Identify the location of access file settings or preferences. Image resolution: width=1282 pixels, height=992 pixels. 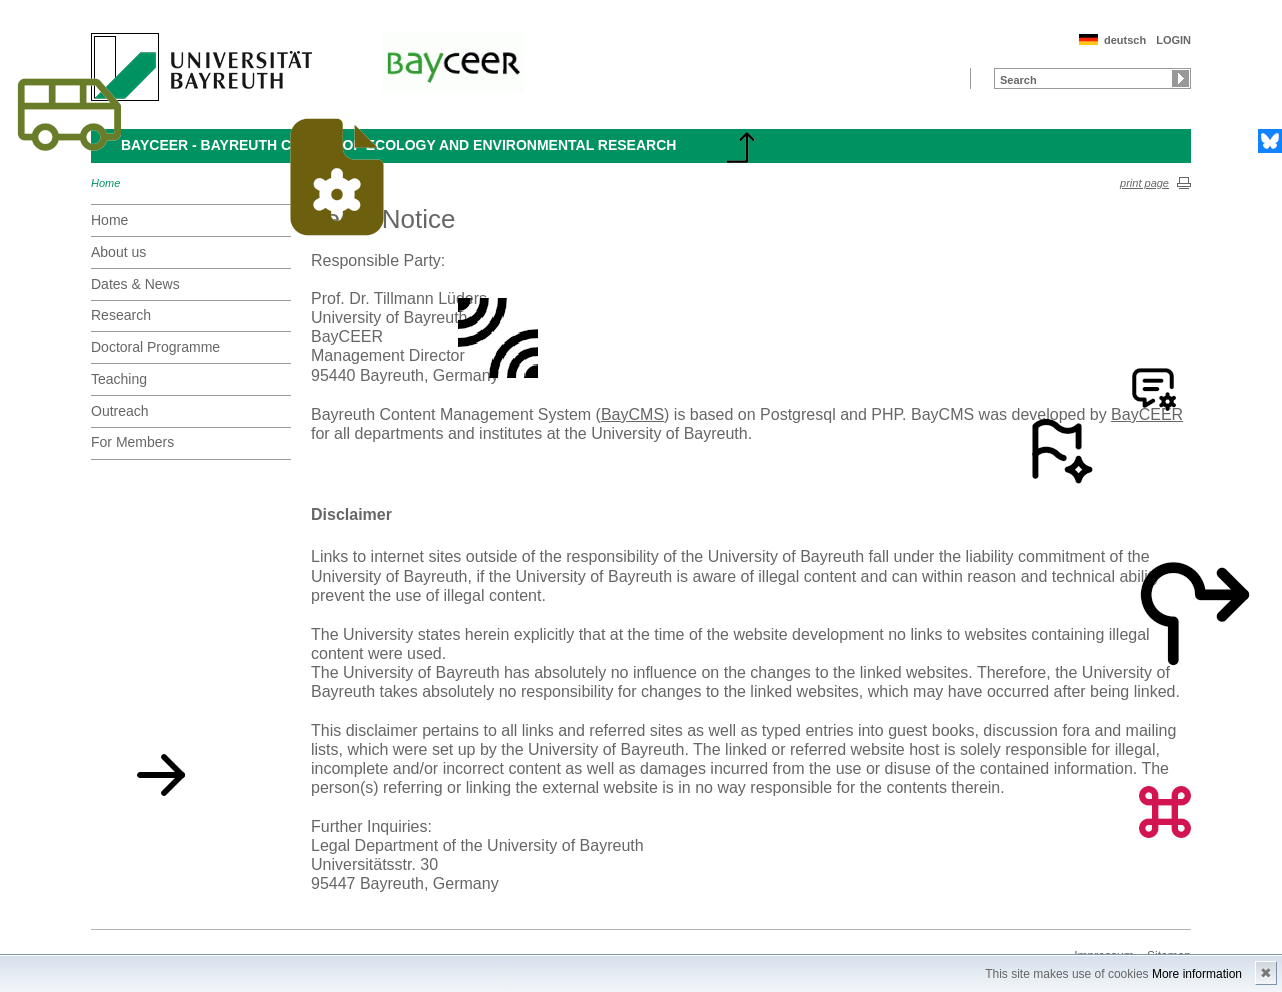
(337, 177).